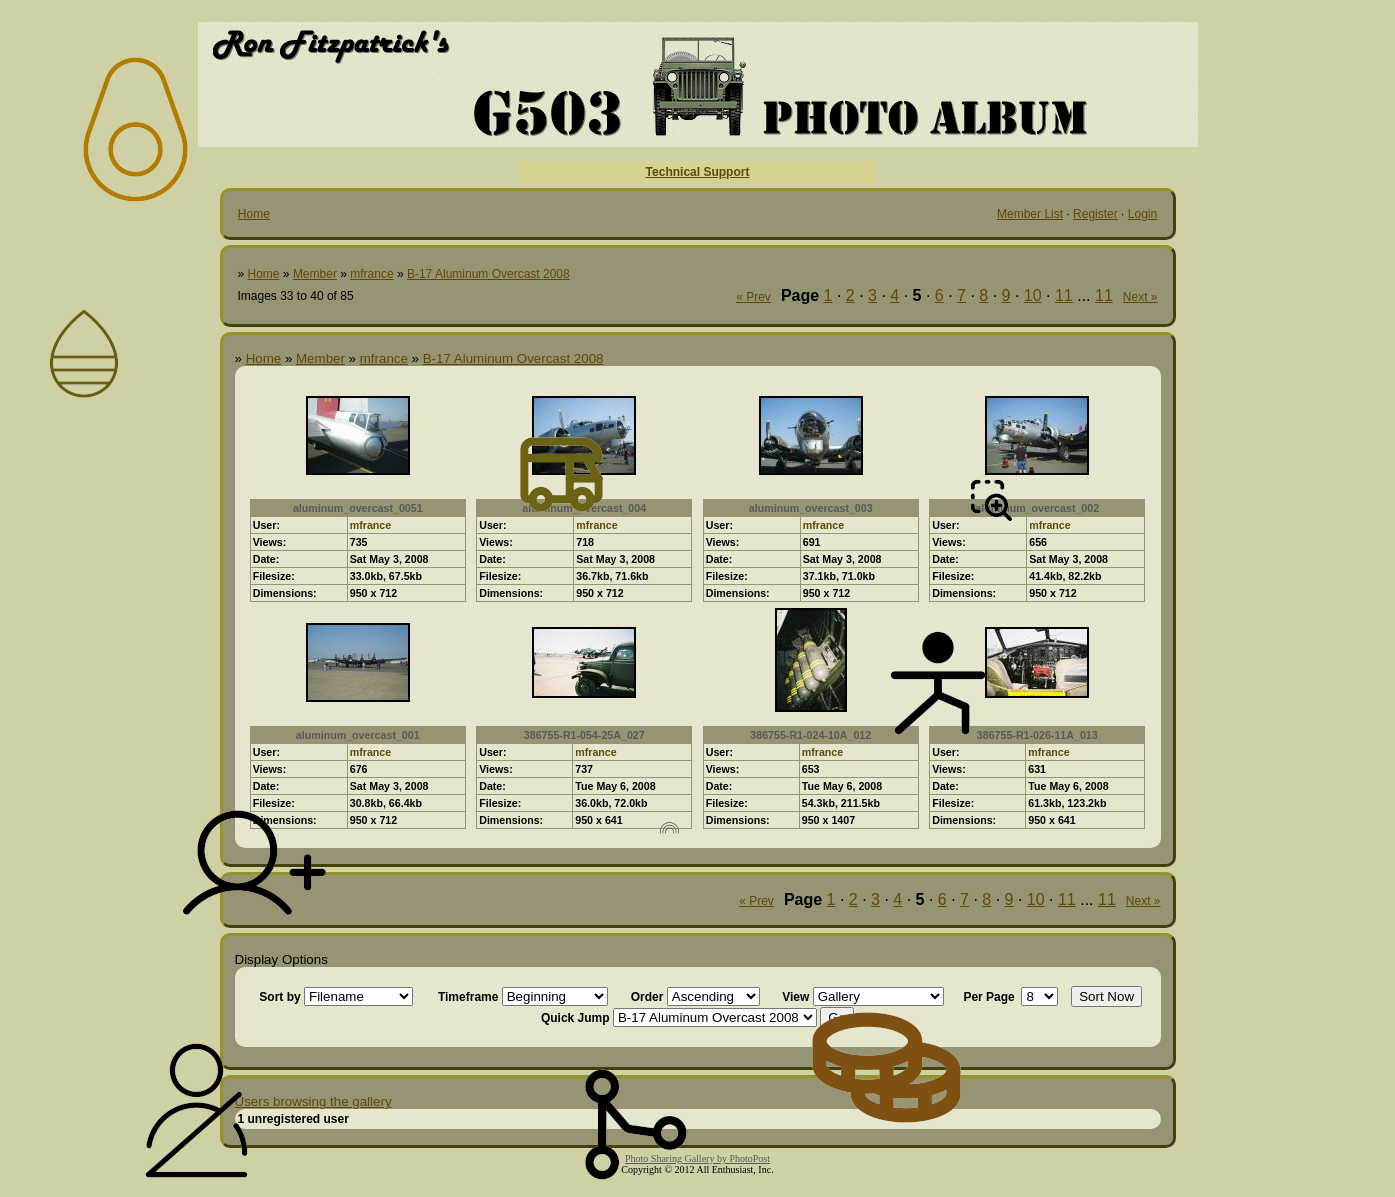 This screenshot has width=1395, height=1197. What do you see at coordinates (249, 867) in the screenshot?
I see `add a new contact or friend` at bounding box center [249, 867].